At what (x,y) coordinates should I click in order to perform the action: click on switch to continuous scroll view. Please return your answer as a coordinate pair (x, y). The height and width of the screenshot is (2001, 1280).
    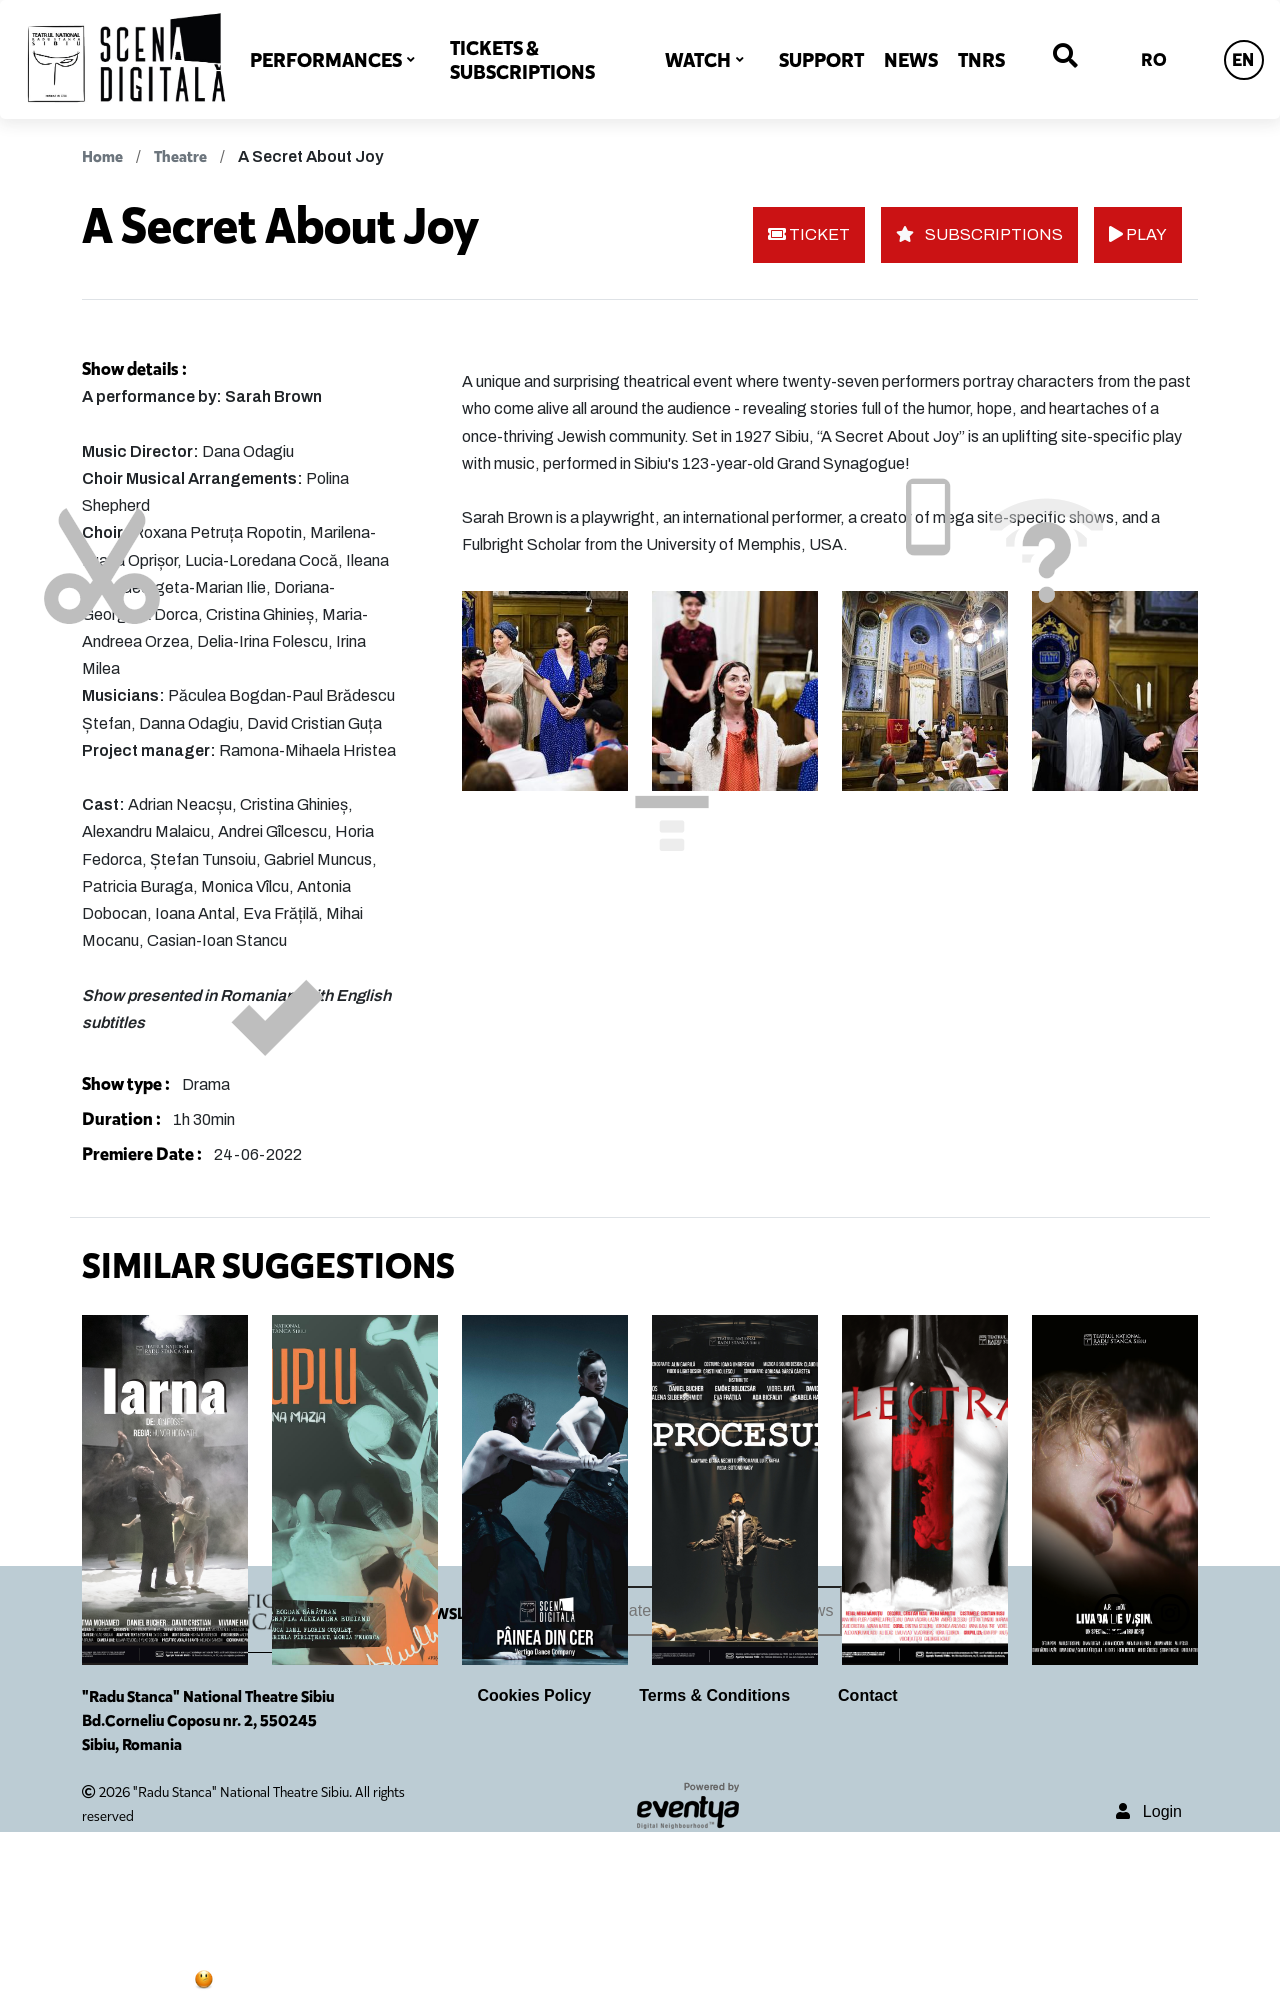
    Looking at the image, I should click on (672, 802).